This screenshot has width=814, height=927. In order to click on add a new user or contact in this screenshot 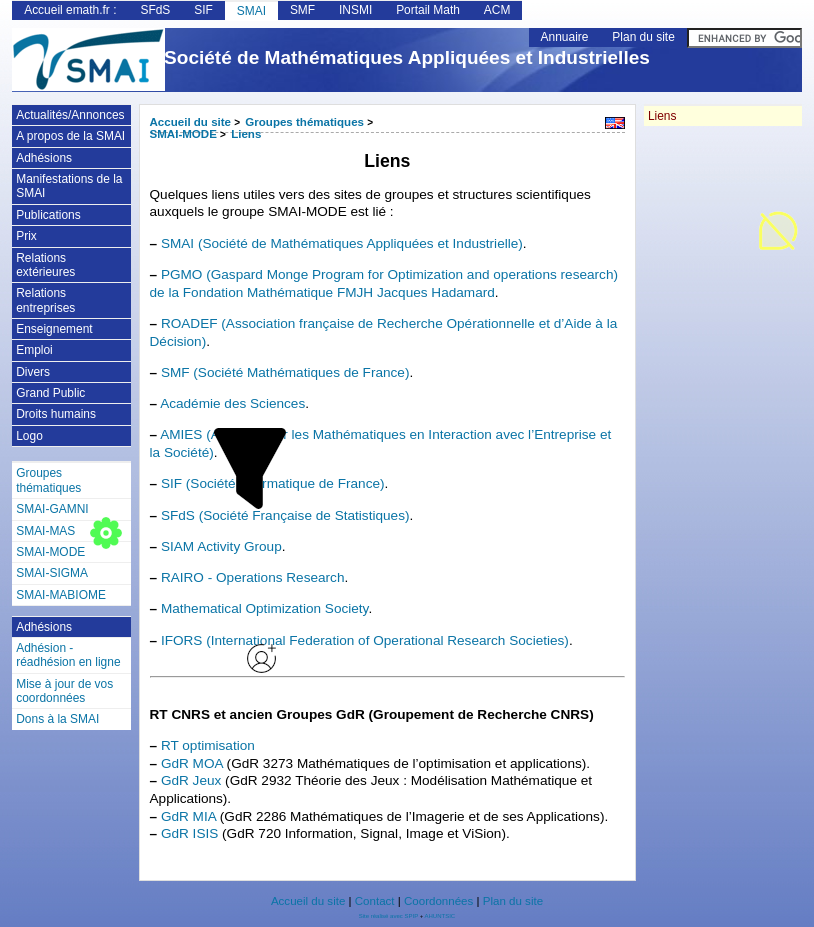, I will do `click(261, 658)`.